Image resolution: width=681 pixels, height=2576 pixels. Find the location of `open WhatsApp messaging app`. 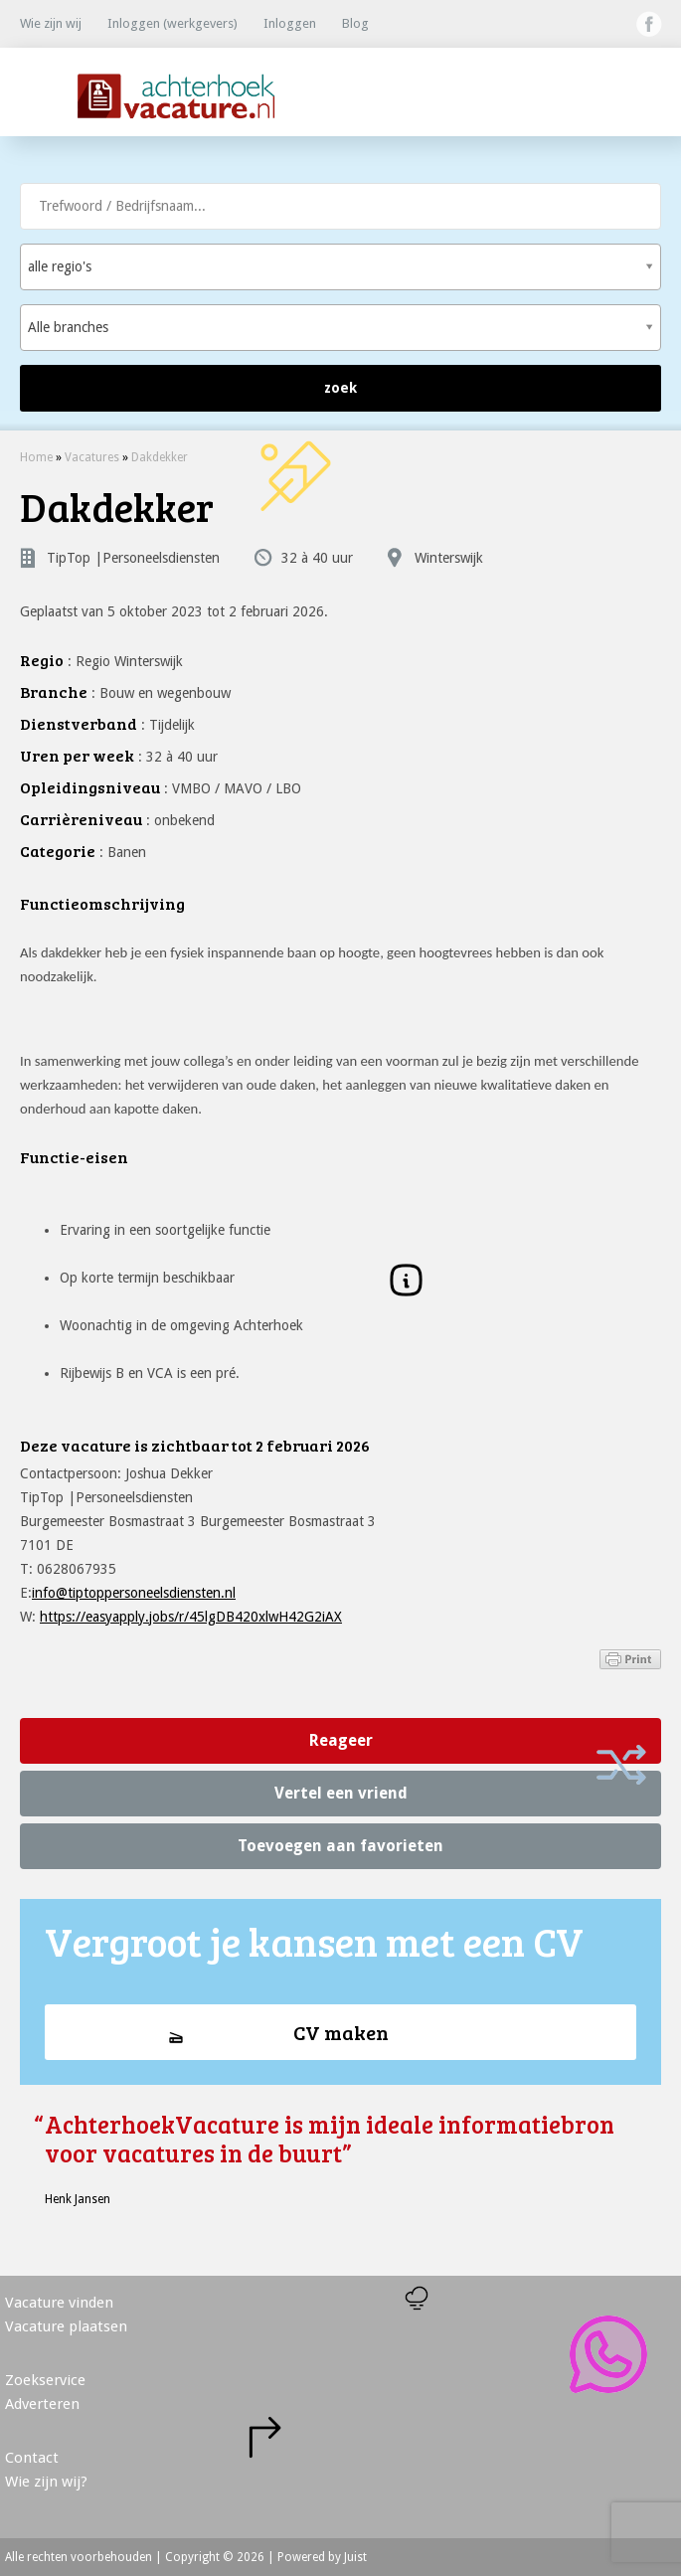

open WhatsApp messaging app is located at coordinates (608, 2354).